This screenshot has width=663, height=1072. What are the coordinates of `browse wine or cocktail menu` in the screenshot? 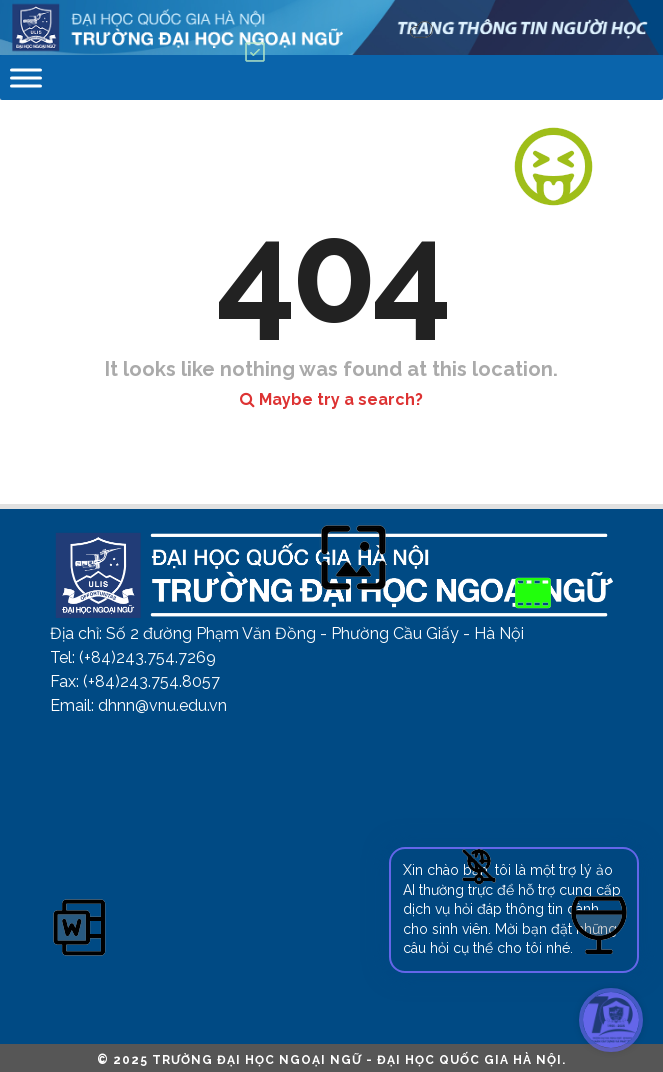 It's located at (599, 924).